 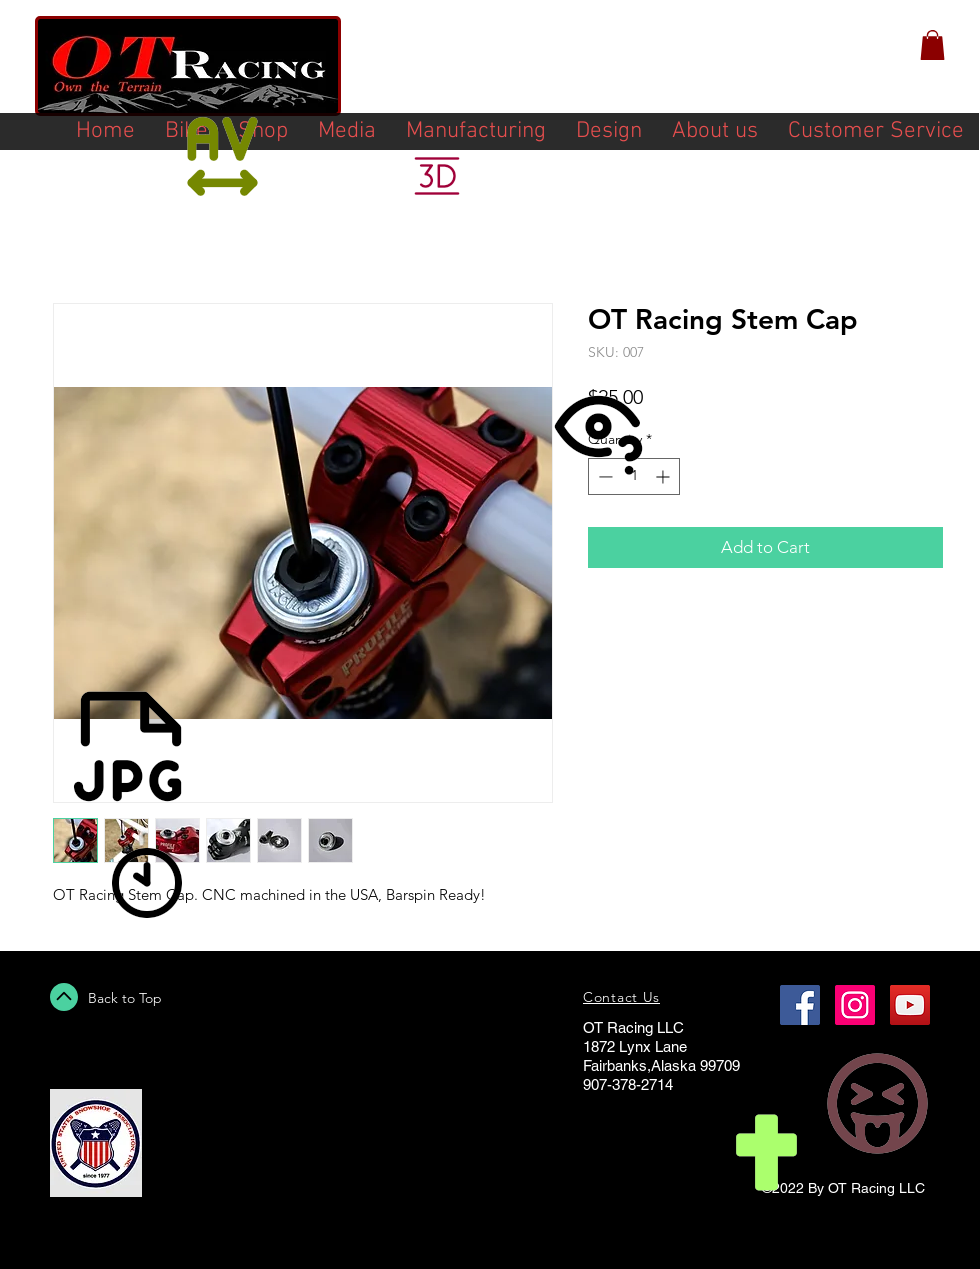 I want to click on adjust letter spacing in text, so click(x=222, y=156).